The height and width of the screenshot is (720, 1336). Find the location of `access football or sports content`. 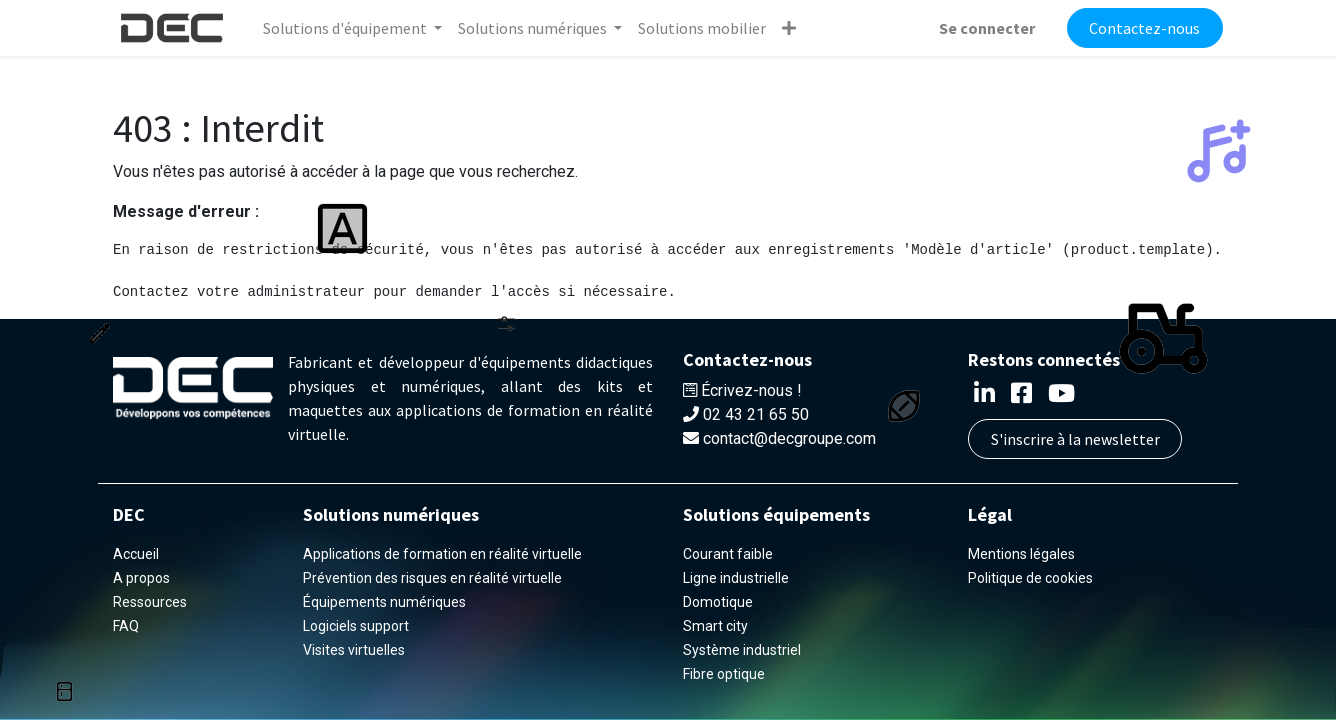

access football or sports content is located at coordinates (904, 406).